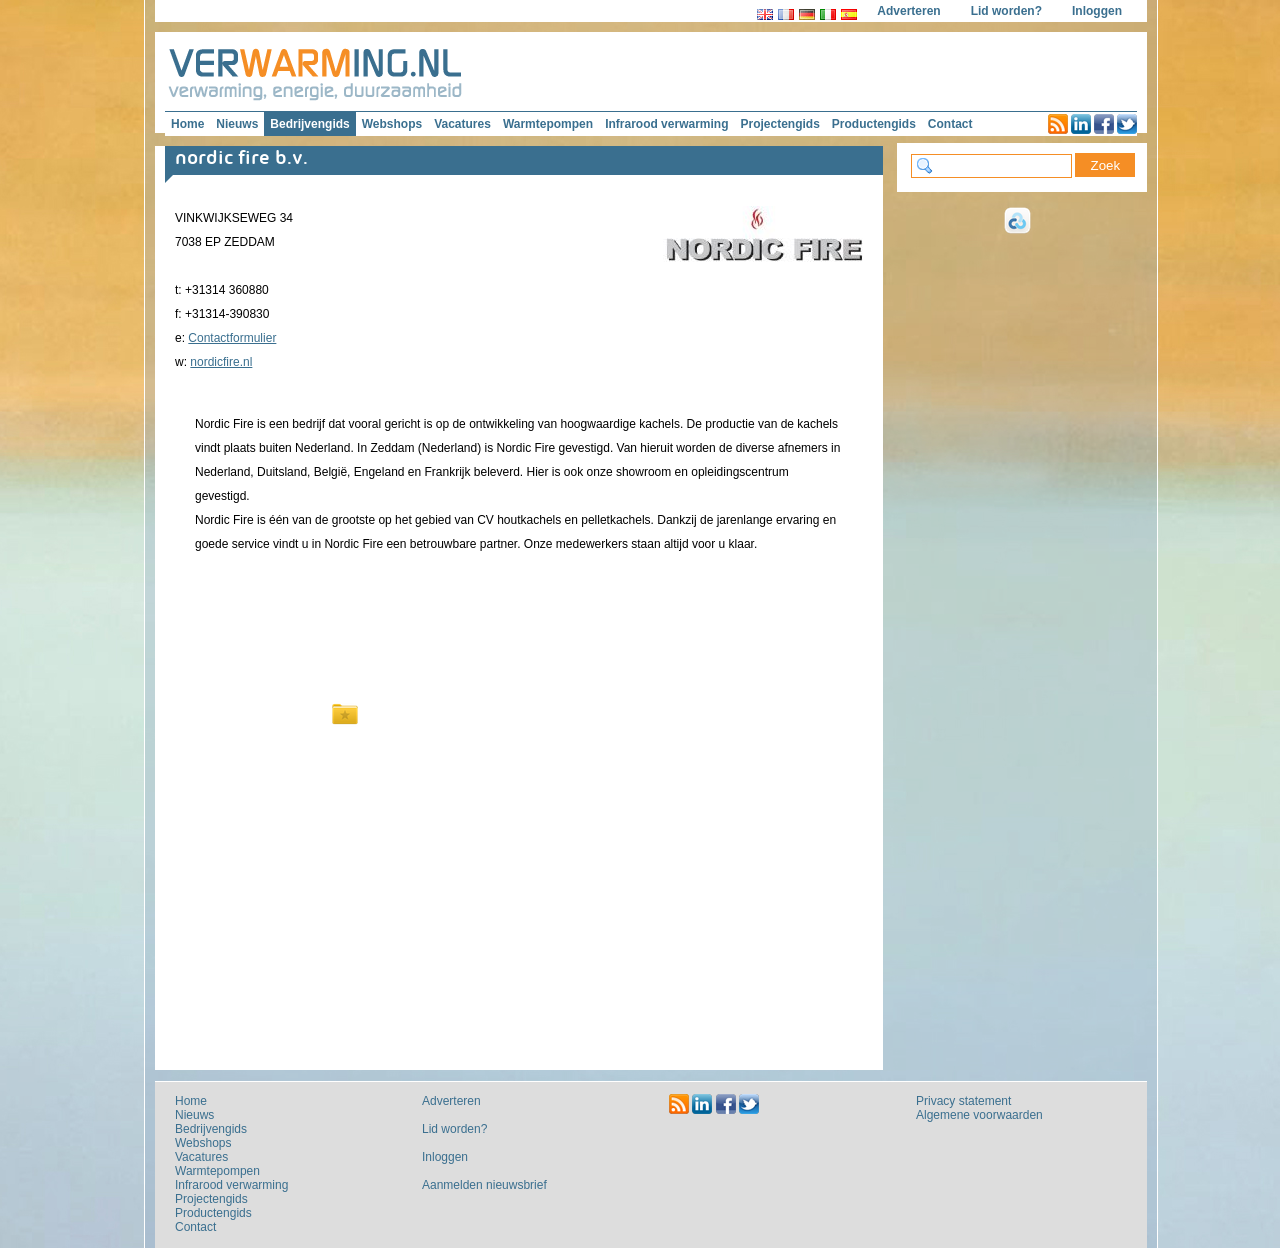  What do you see at coordinates (1017, 220) in the screenshot?
I see `open rclone browser for cloud storage management` at bounding box center [1017, 220].